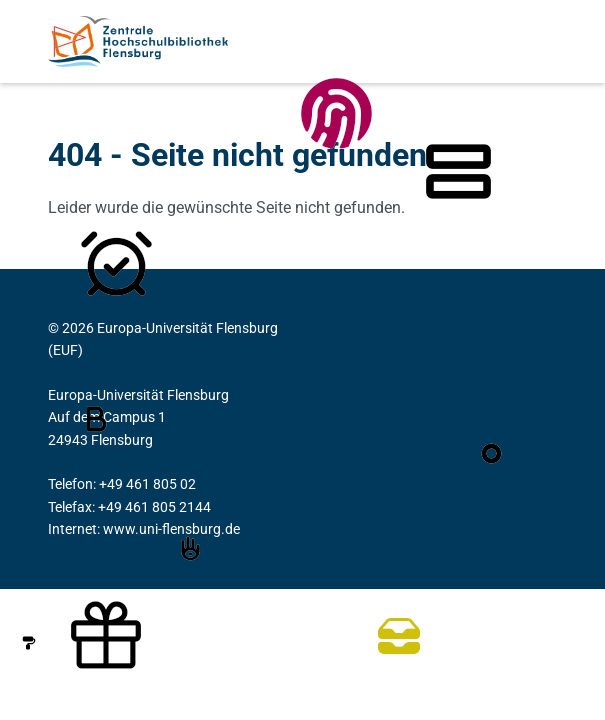  I want to click on authenticate with fingerprint, so click(336, 113).